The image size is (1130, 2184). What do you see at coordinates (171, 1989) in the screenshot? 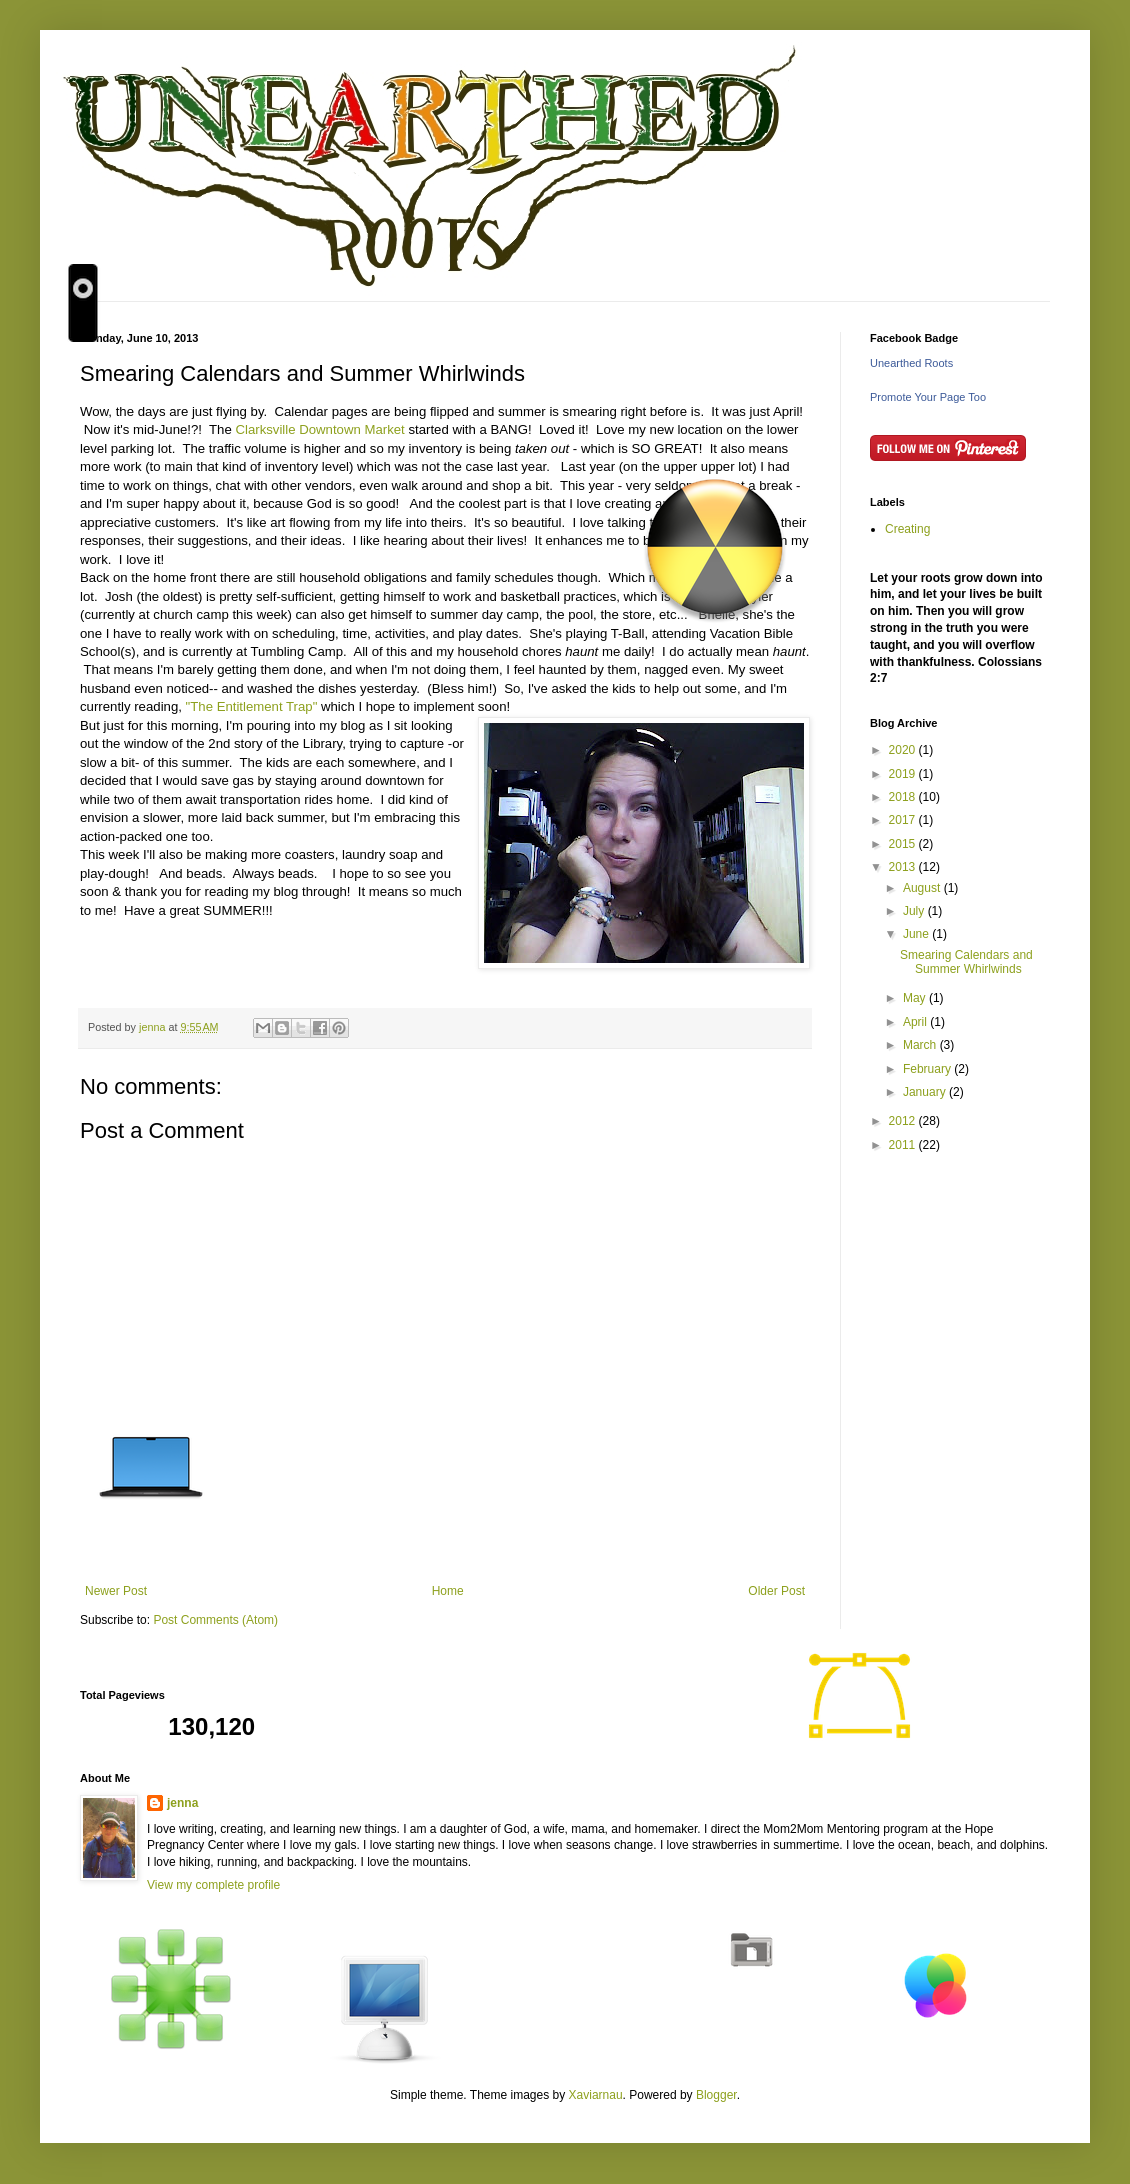
I see `sync or replicate media library across devices` at bounding box center [171, 1989].